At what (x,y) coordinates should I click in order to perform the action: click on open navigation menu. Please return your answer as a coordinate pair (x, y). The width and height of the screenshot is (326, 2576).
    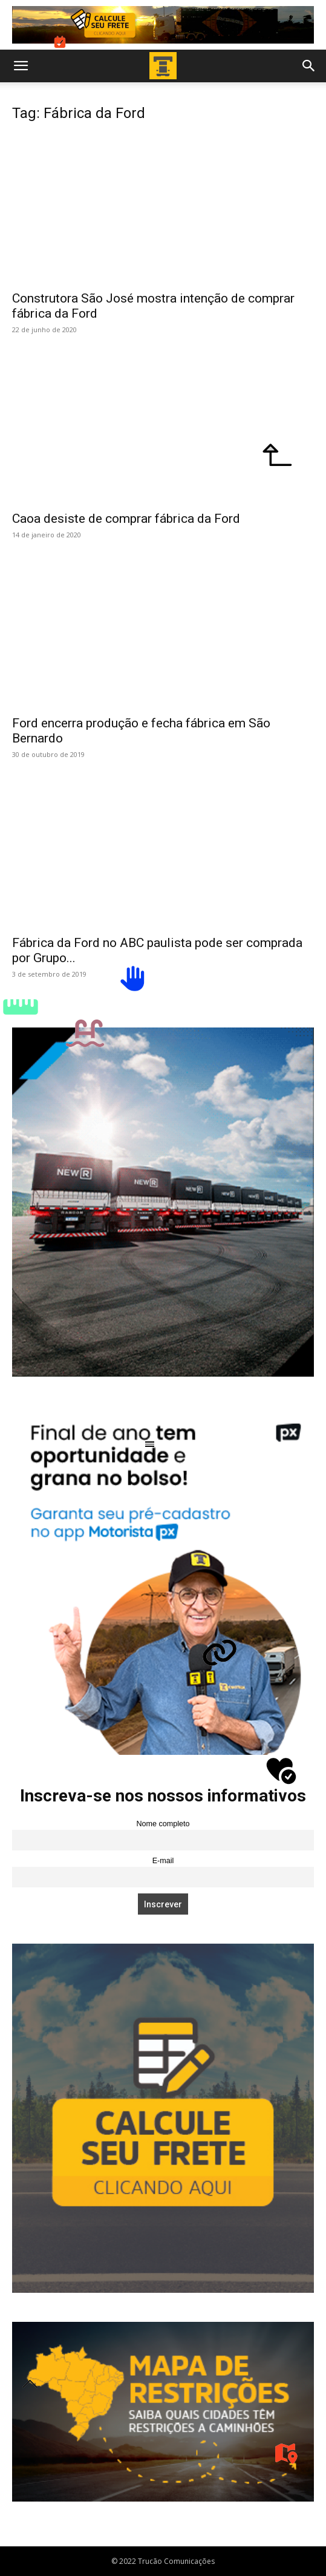
    Looking at the image, I should click on (149, 1444).